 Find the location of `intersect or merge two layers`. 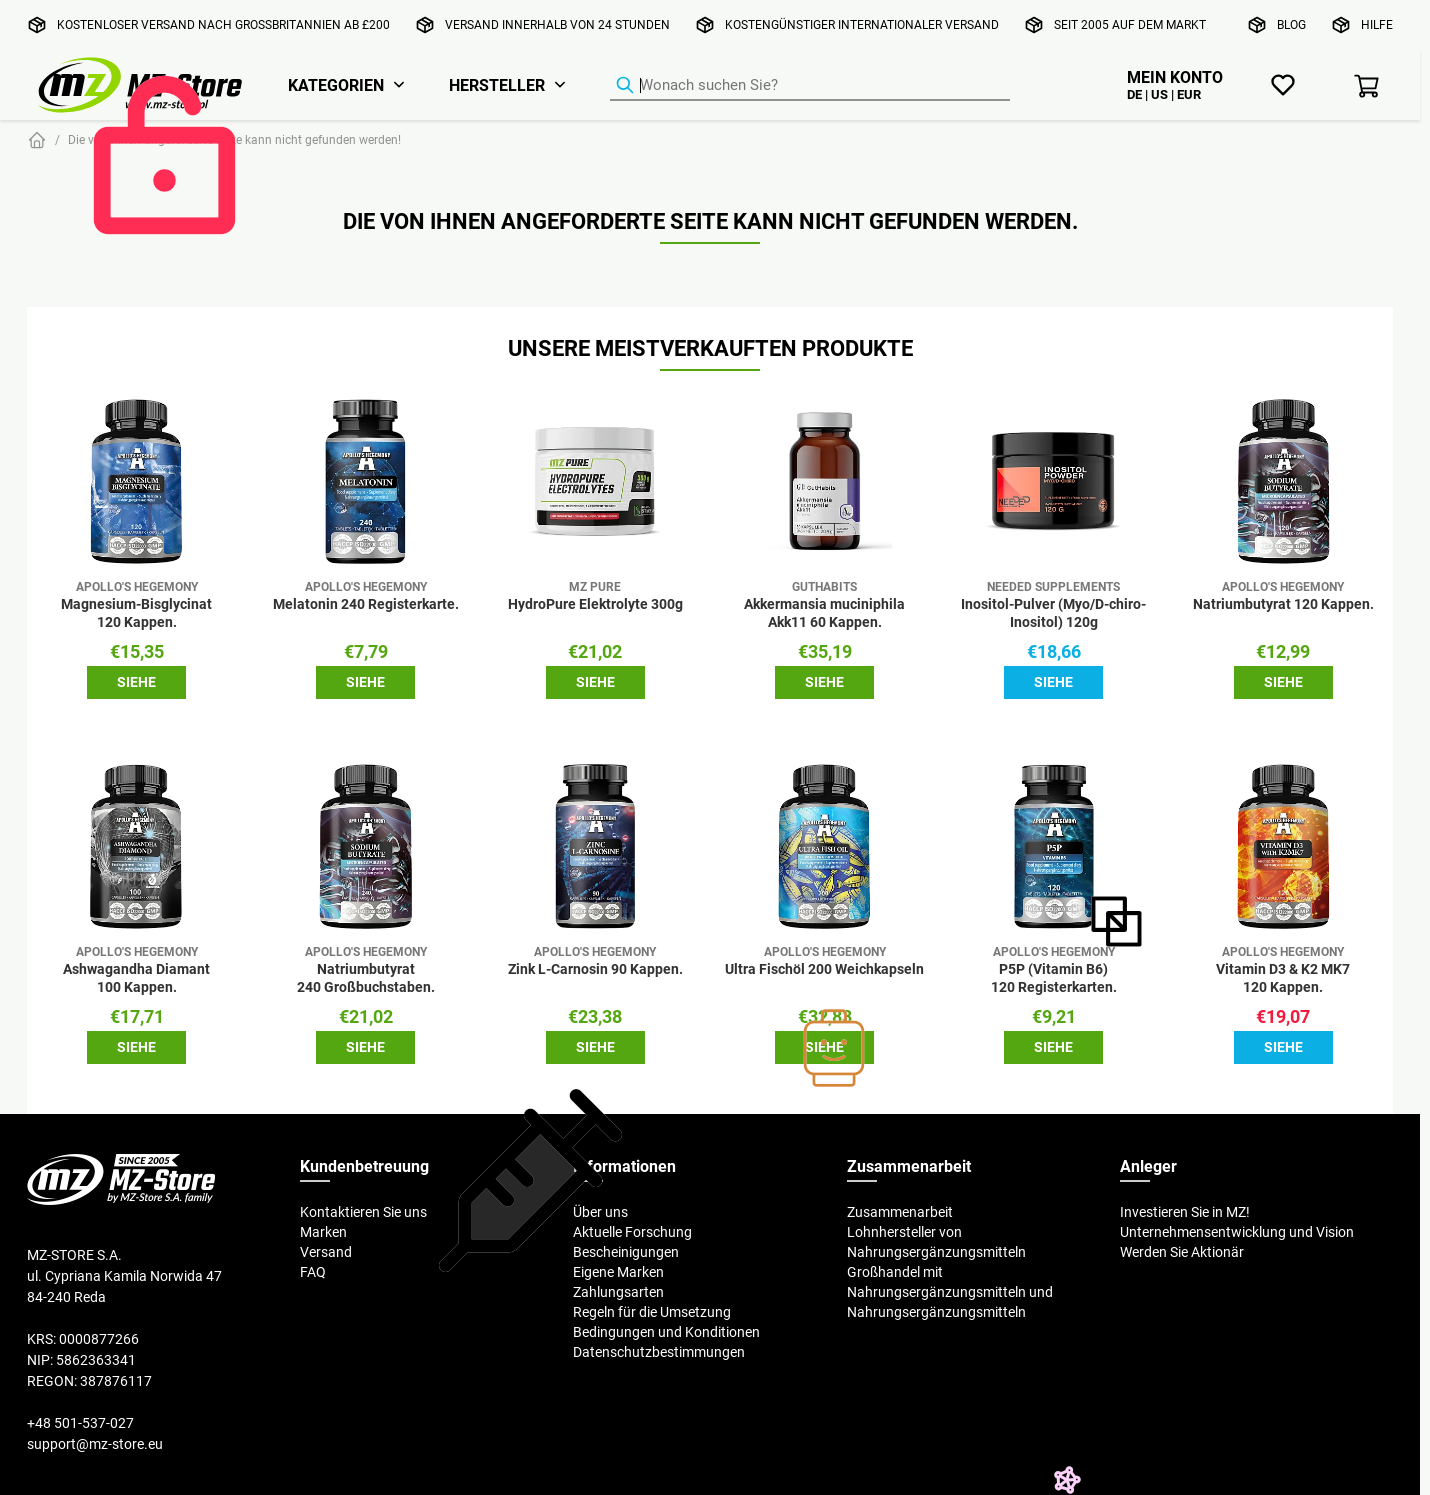

intersect or merge two layers is located at coordinates (1116, 921).